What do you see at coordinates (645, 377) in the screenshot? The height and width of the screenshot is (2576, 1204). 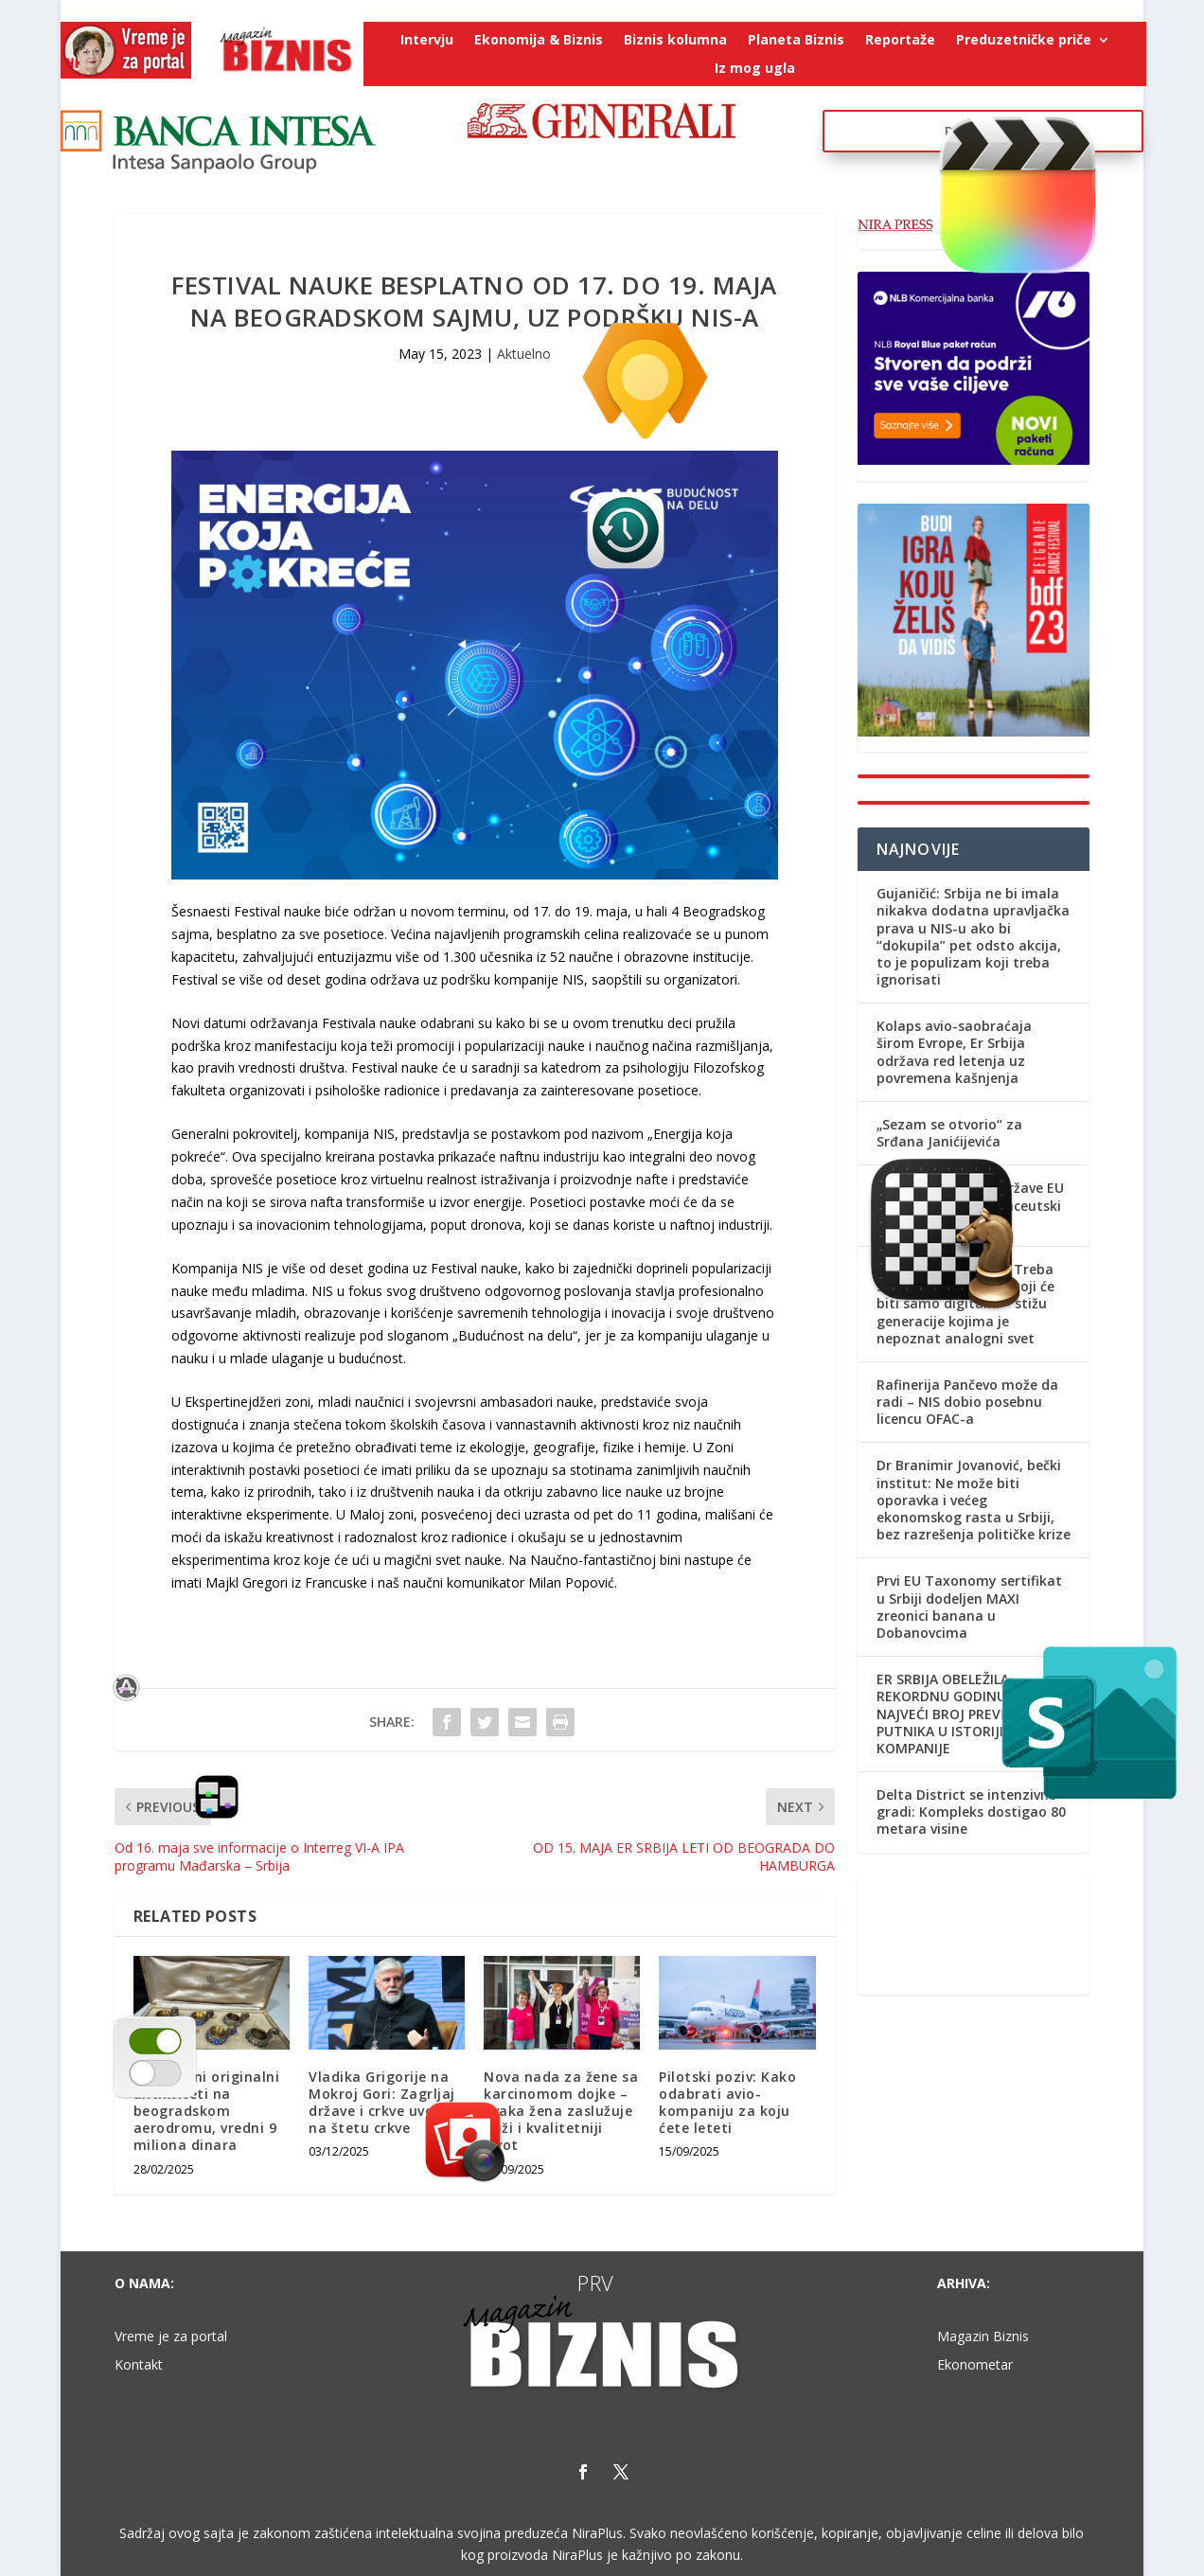 I see `open field service management app` at bounding box center [645, 377].